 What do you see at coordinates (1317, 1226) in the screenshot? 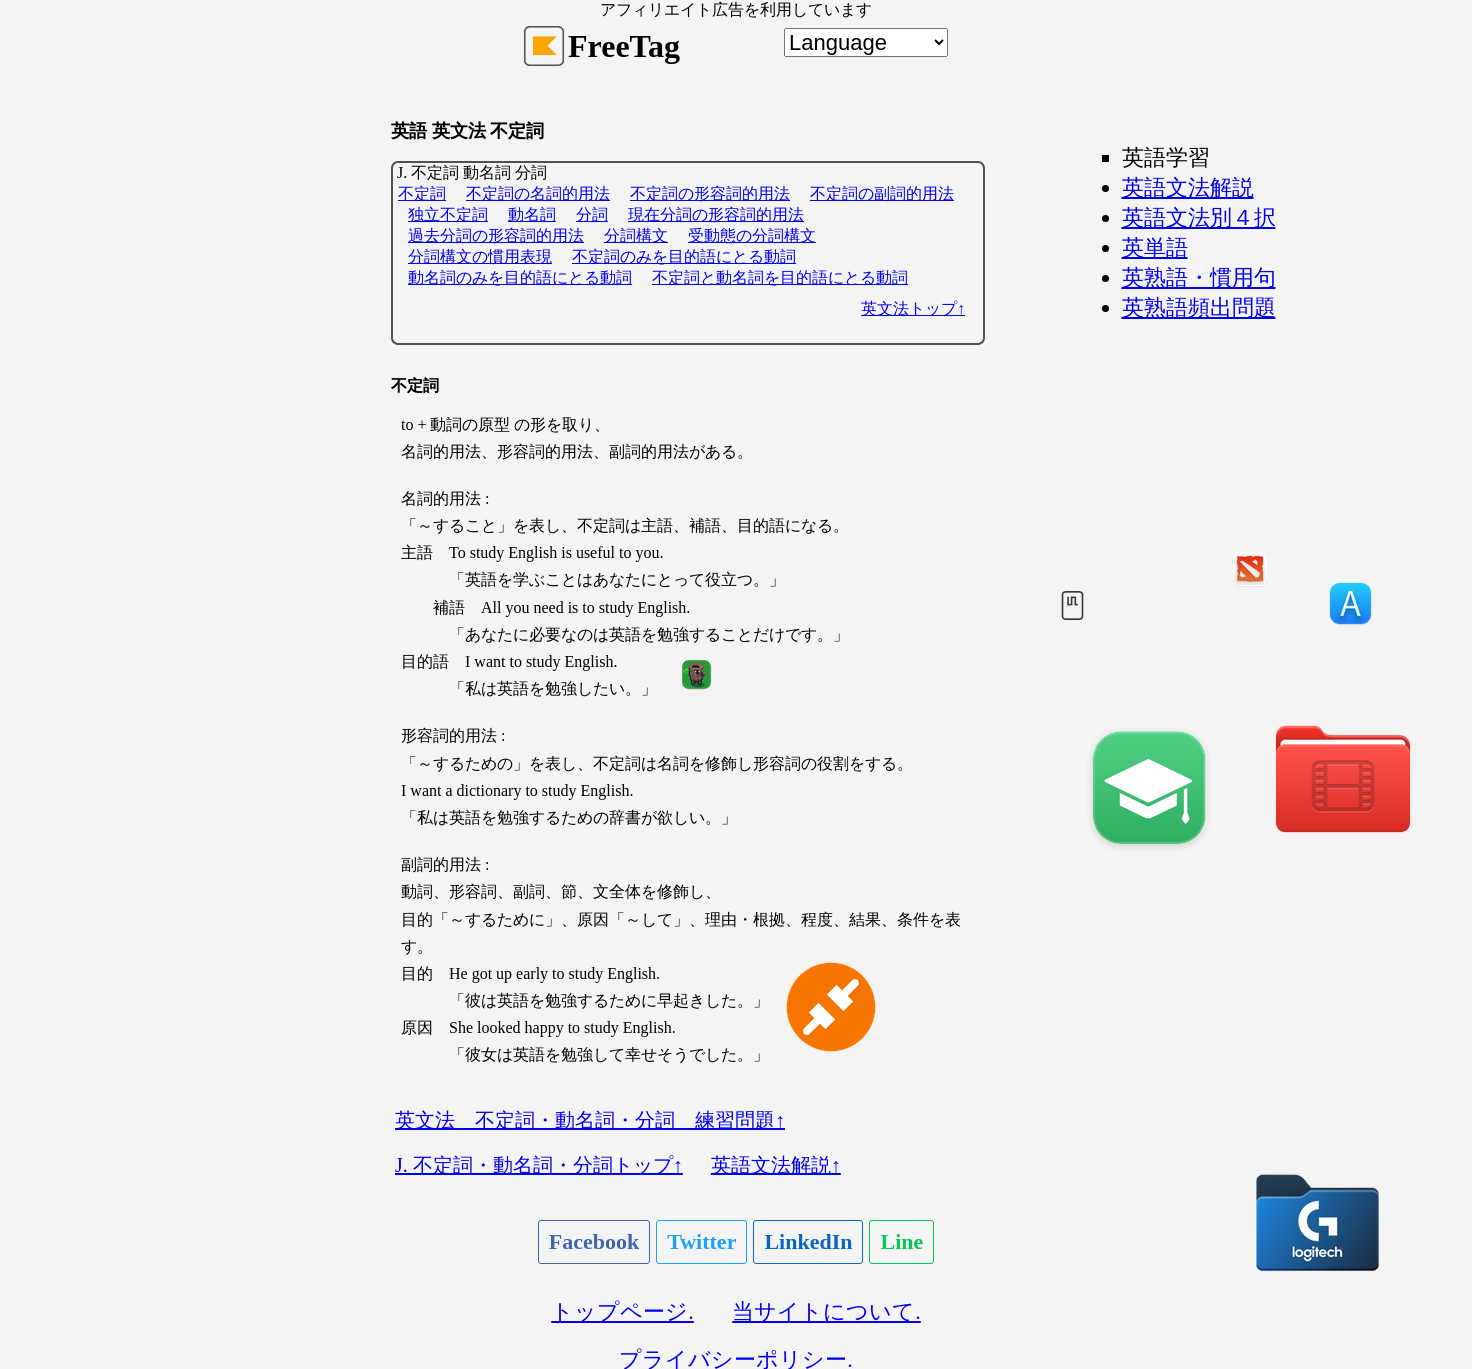
I see `open logitech software or driver files` at bounding box center [1317, 1226].